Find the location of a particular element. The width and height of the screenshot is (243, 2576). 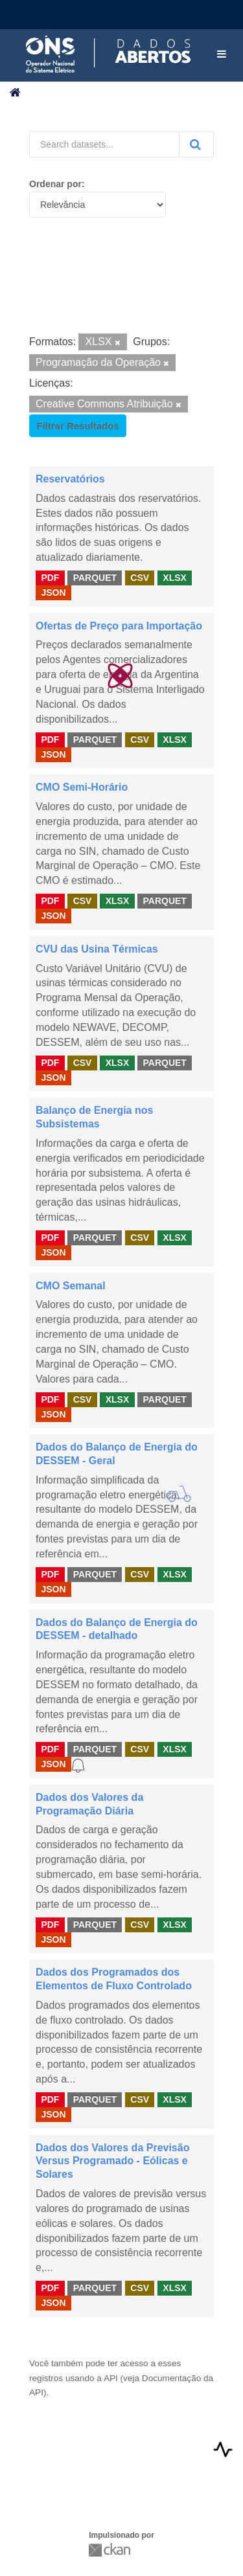

view notifications is located at coordinates (78, 1765).